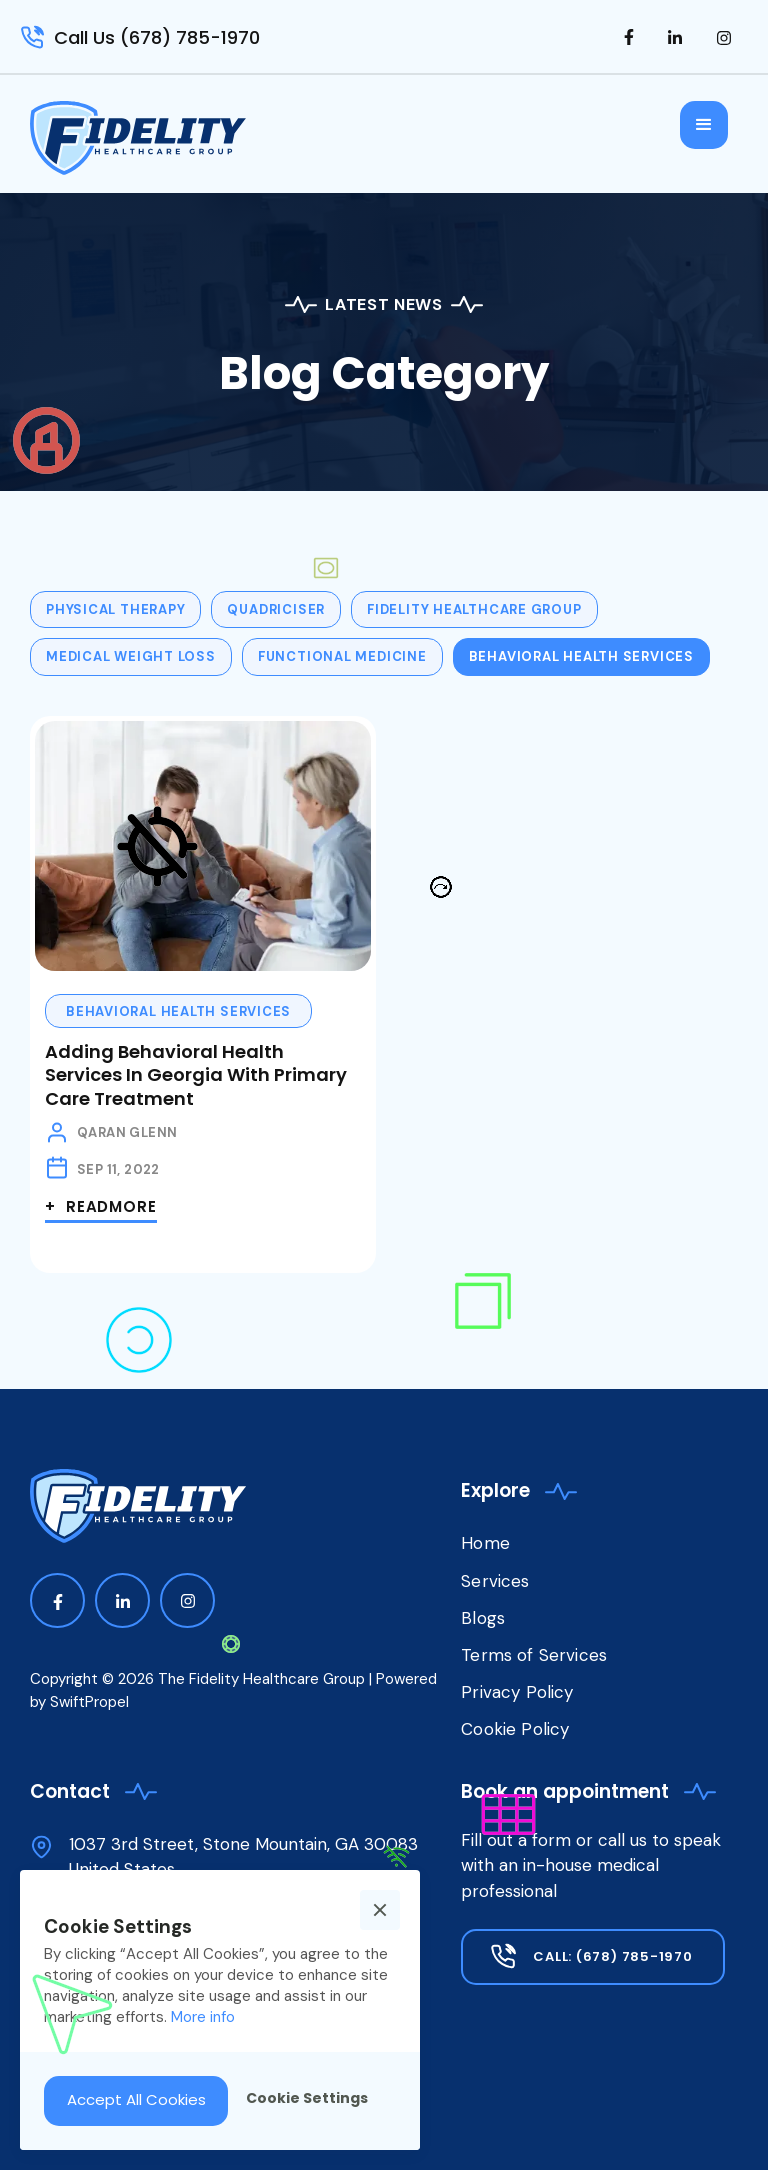  I want to click on location services disabled, so click(157, 846).